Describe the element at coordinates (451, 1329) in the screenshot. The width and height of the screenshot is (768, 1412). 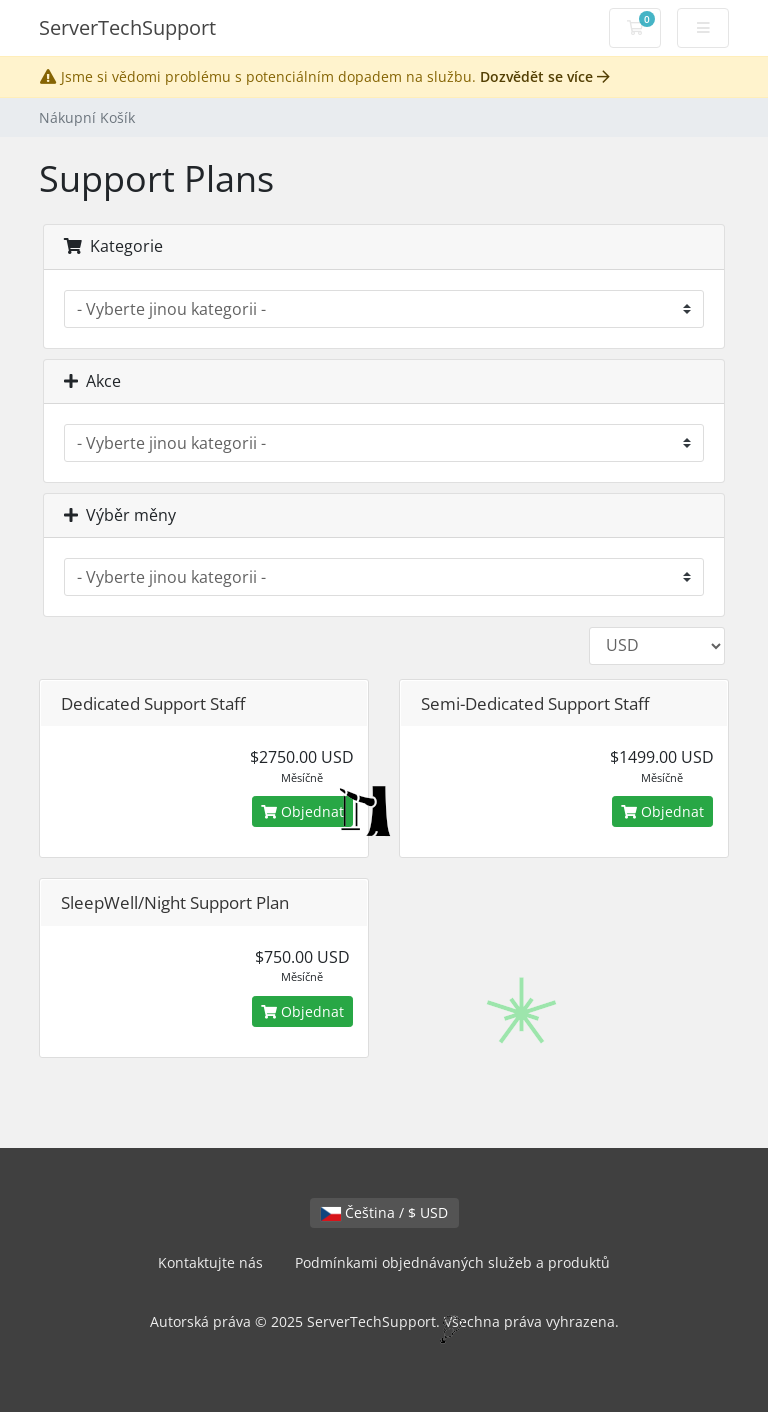
I see `activate smoke bomb ability in game` at that location.